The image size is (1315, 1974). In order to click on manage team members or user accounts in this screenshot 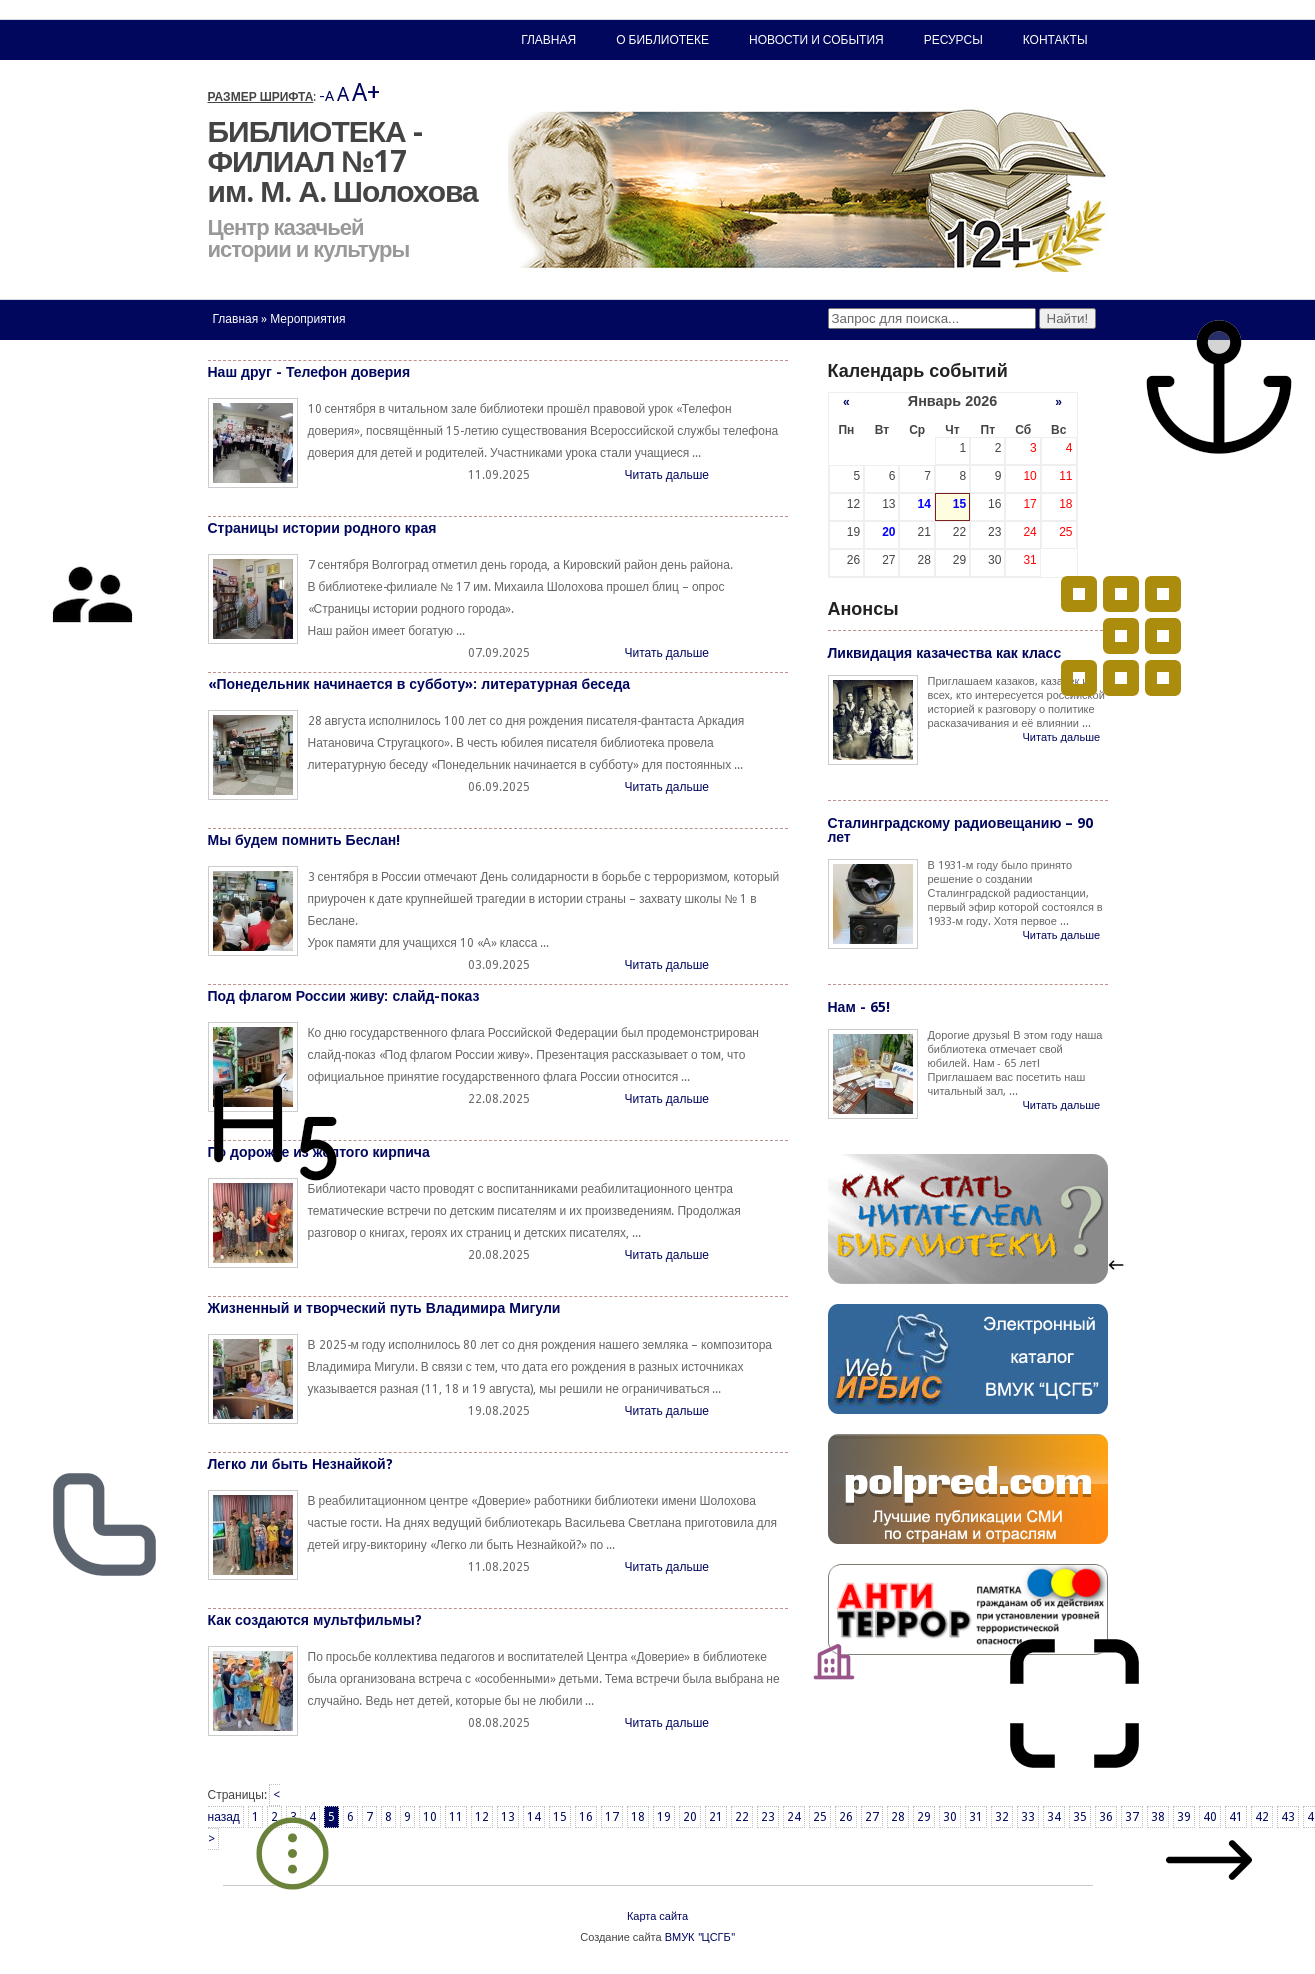, I will do `click(92, 594)`.